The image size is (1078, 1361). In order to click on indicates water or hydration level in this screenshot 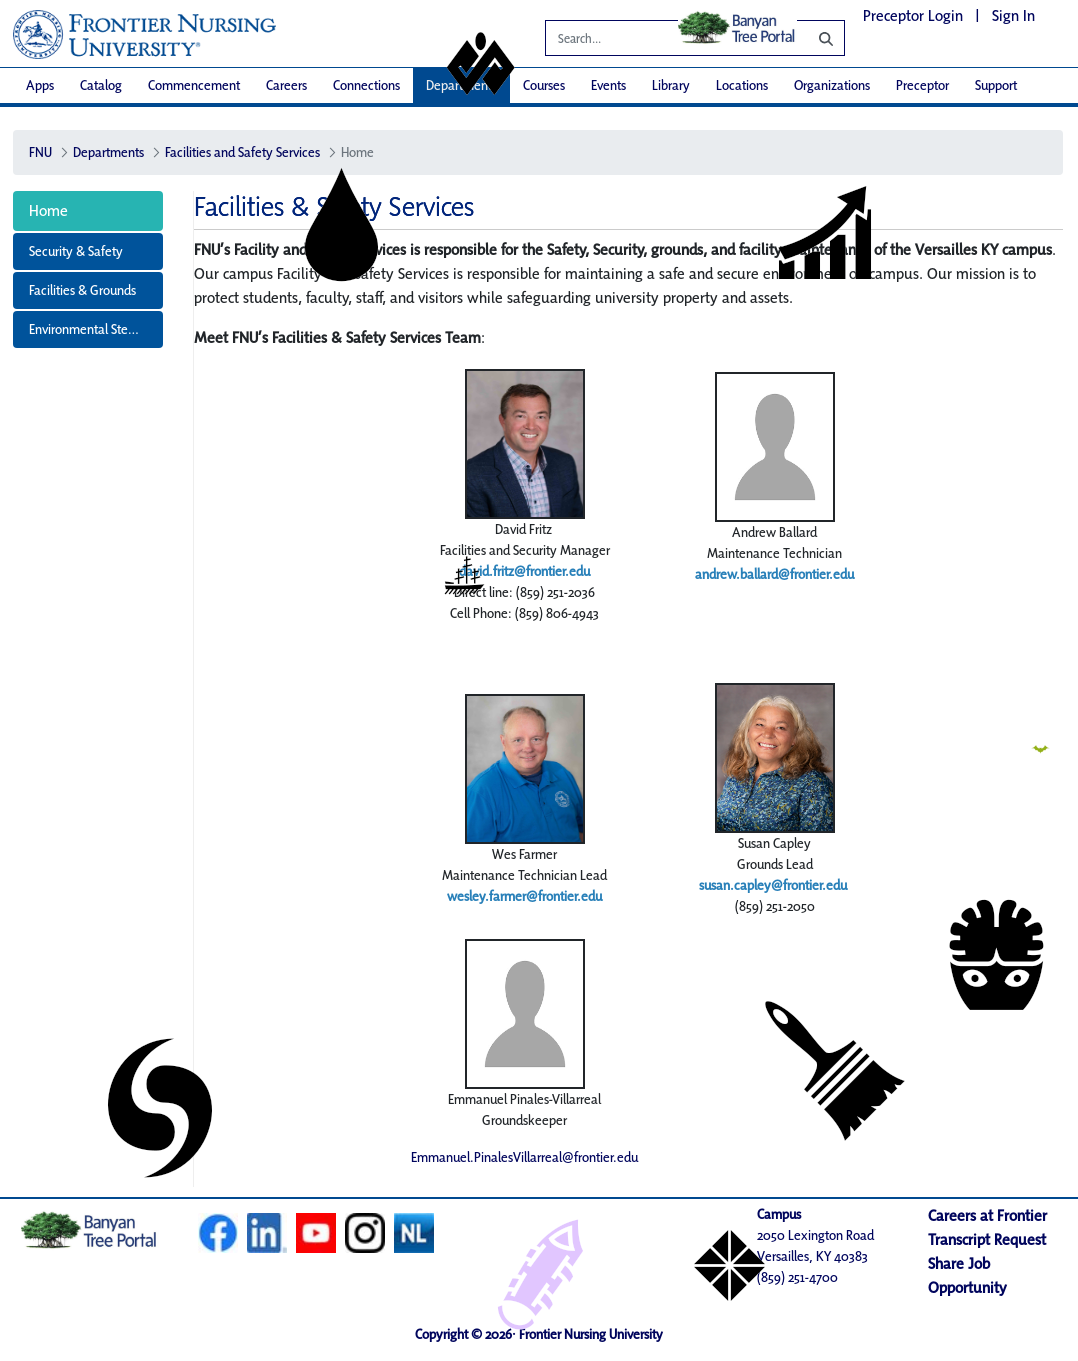, I will do `click(341, 224)`.